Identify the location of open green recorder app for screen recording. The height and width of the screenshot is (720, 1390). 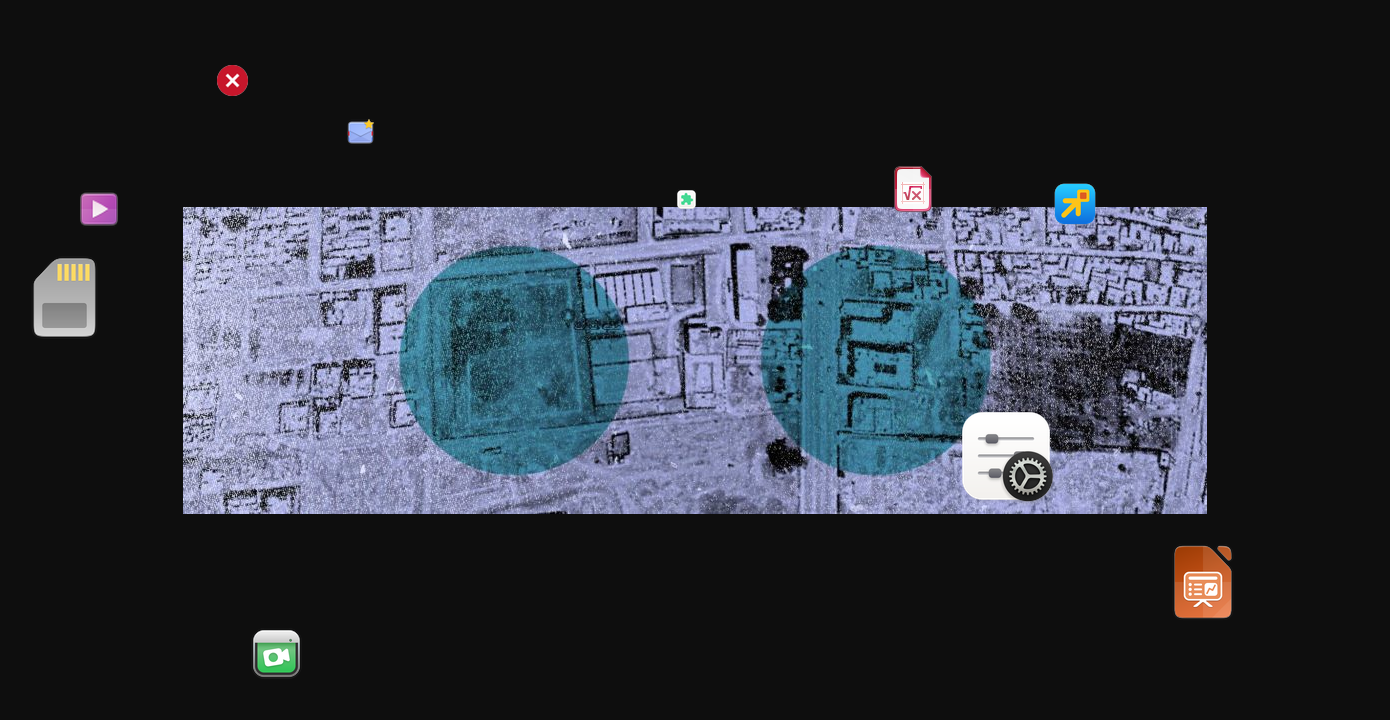
(276, 653).